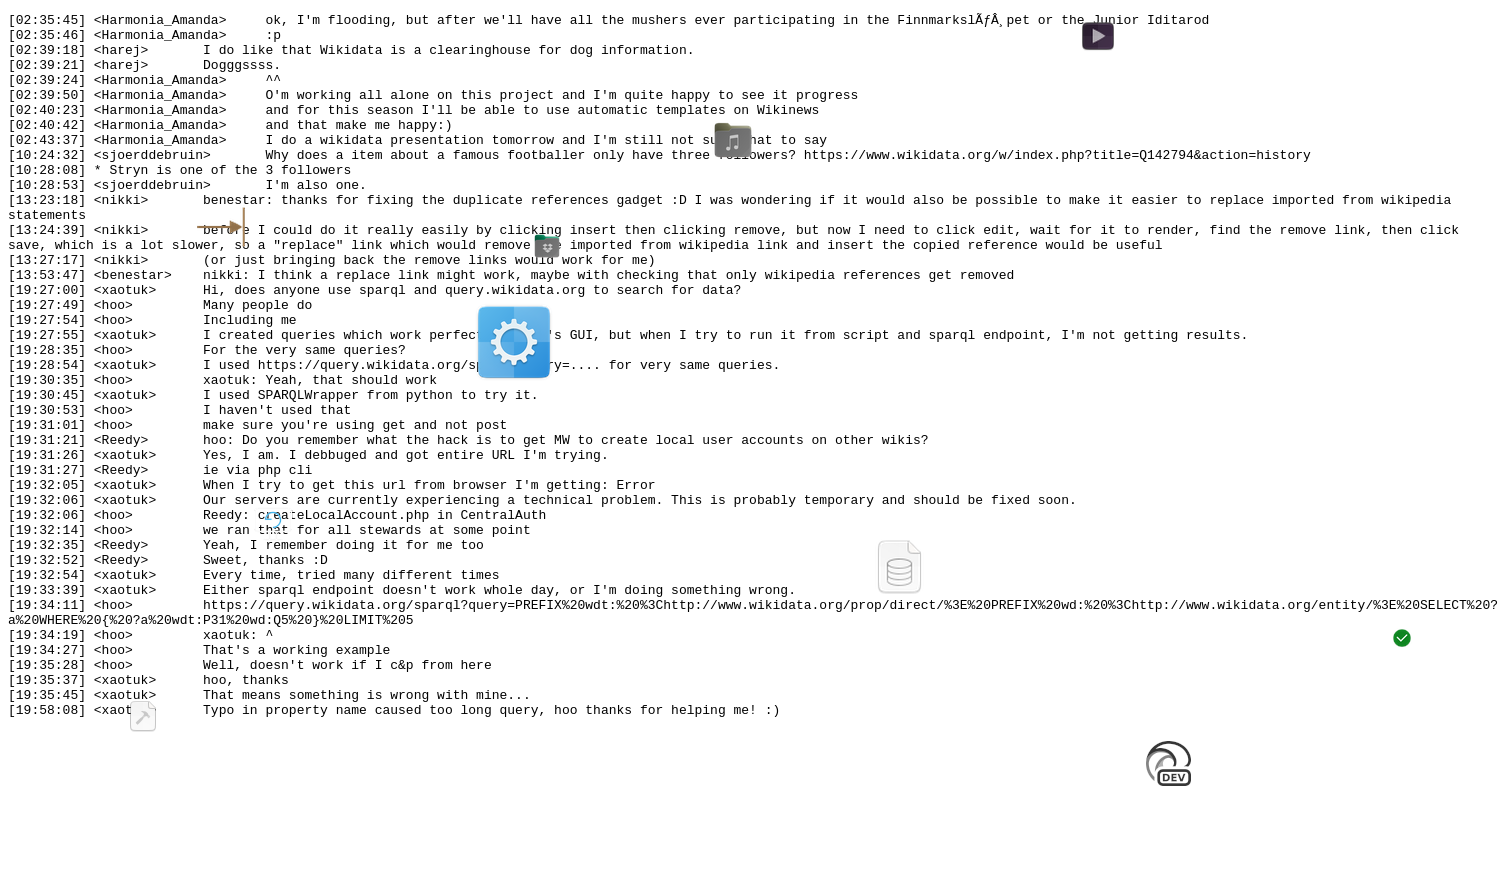 This screenshot has width=1510, height=872. What do you see at coordinates (1098, 35) in the screenshot?
I see `video file type indicator` at bounding box center [1098, 35].